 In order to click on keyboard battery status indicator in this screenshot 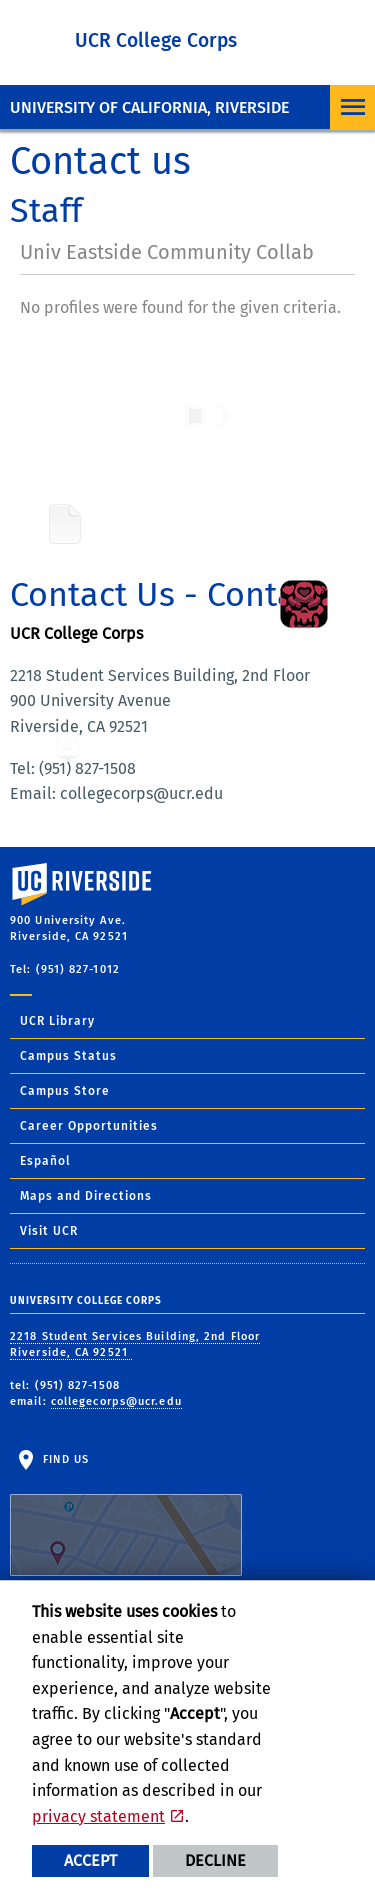, I will do `click(67, 748)`.